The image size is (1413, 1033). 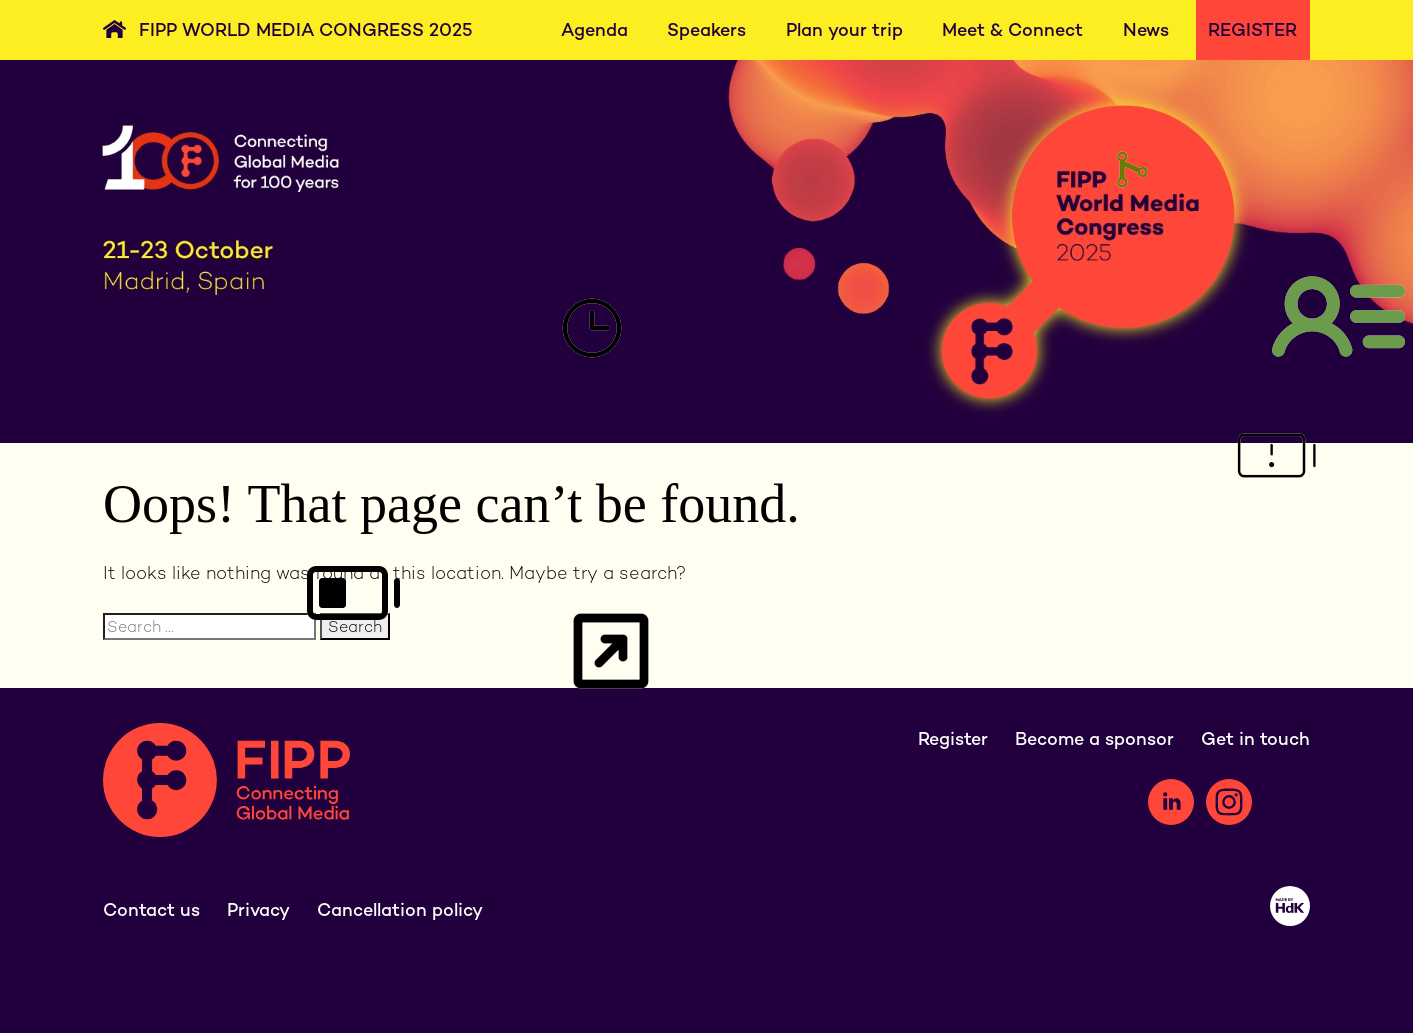 What do you see at coordinates (592, 328) in the screenshot?
I see `view time or clock settings` at bounding box center [592, 328].